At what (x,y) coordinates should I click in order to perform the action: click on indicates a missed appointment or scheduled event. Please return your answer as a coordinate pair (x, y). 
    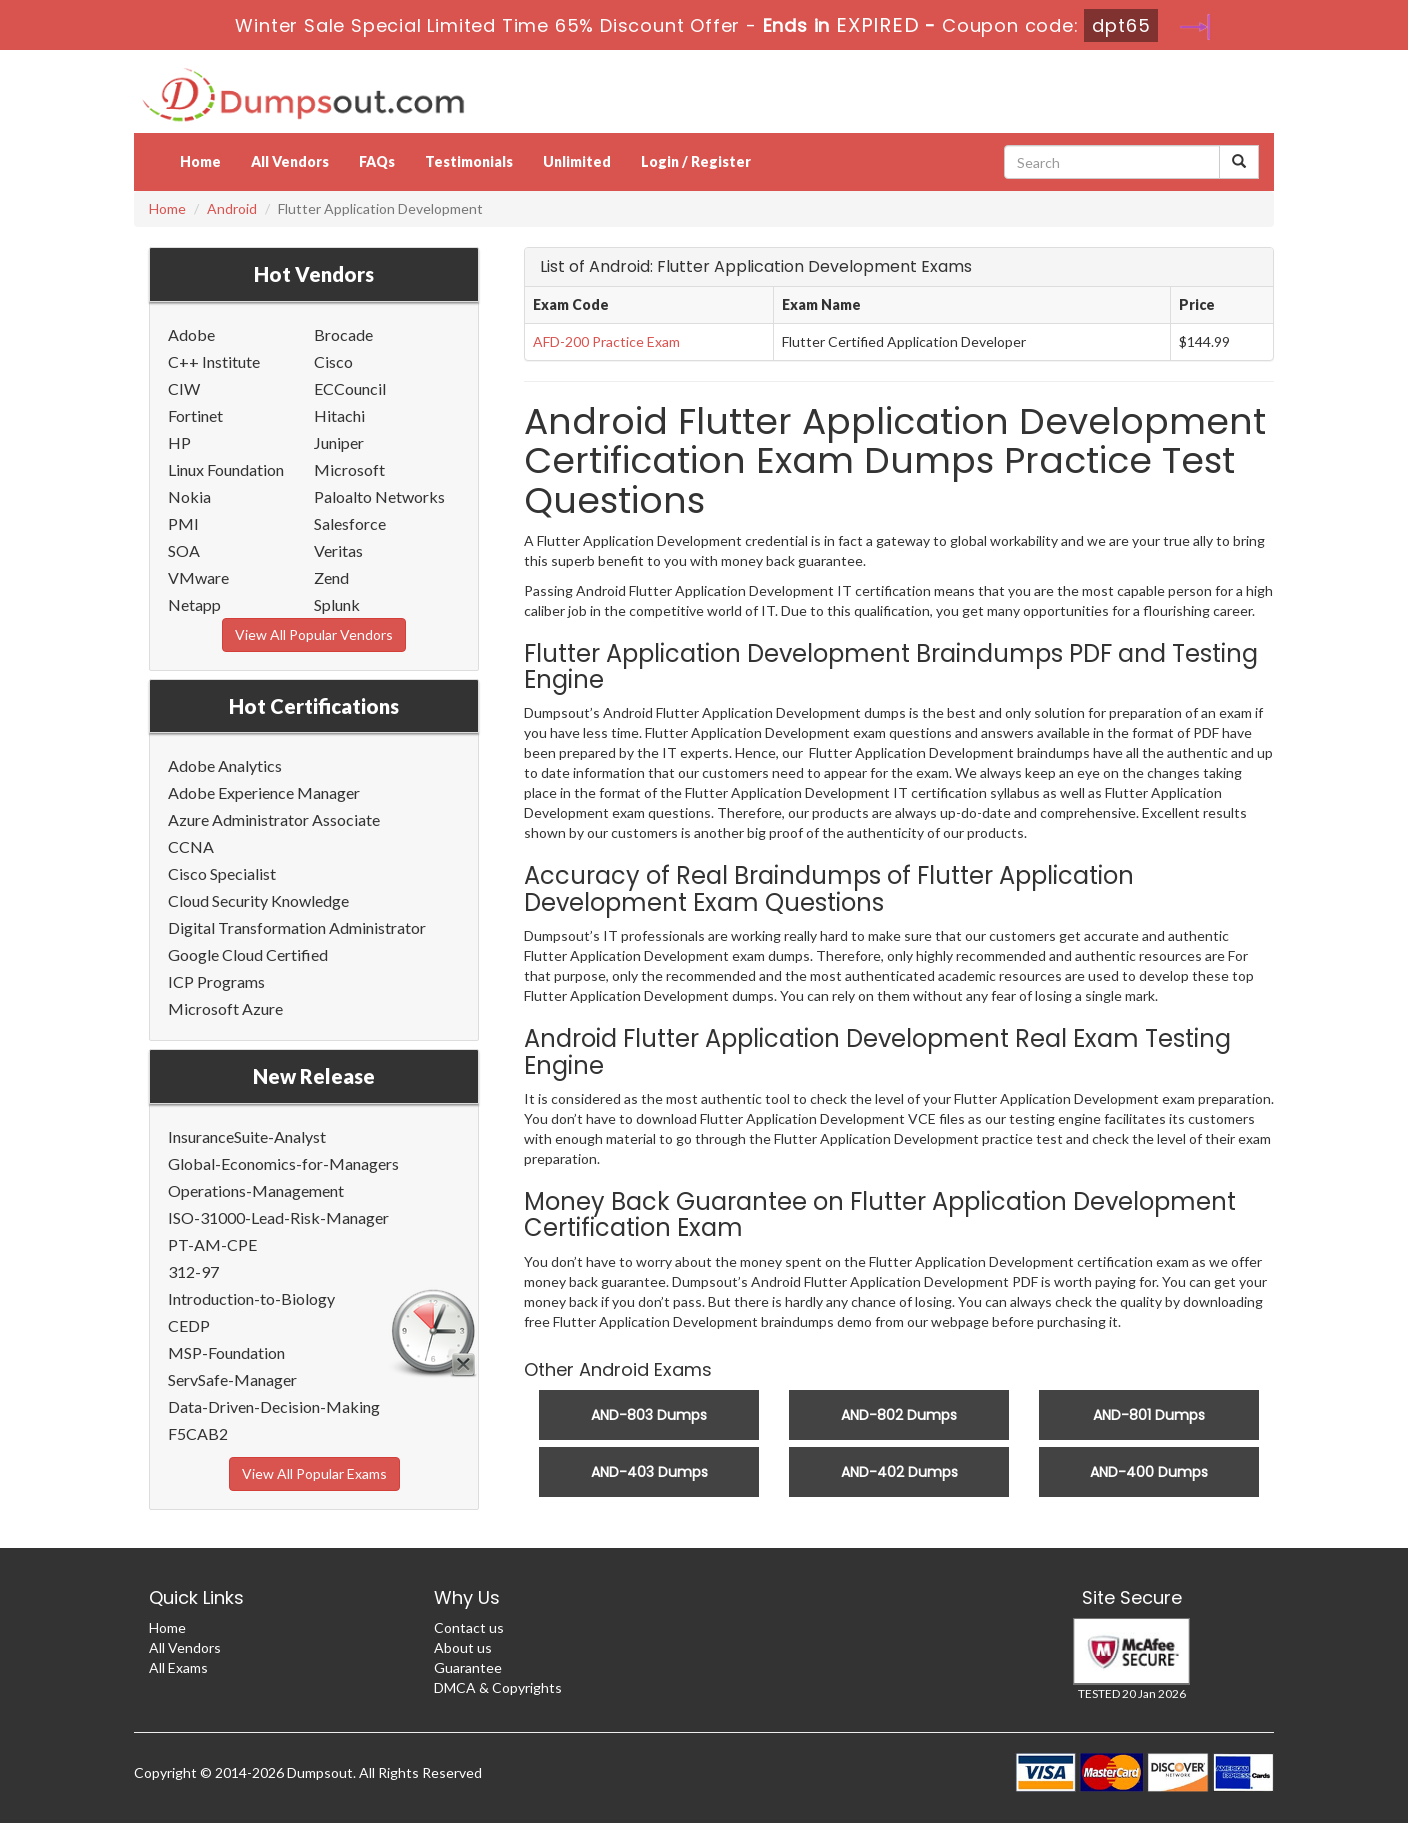
    Looking at the image, I should click on (435, 1331).